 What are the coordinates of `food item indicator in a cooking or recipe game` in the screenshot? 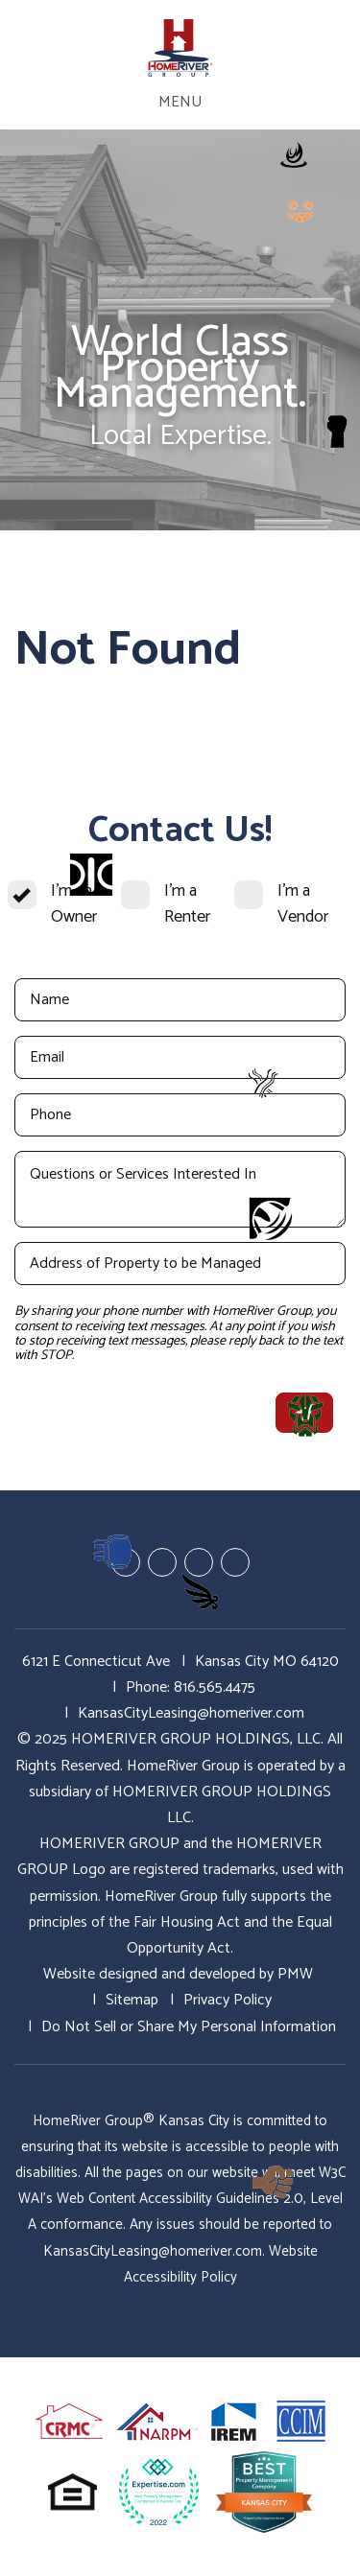 It's located at (263, 1083).